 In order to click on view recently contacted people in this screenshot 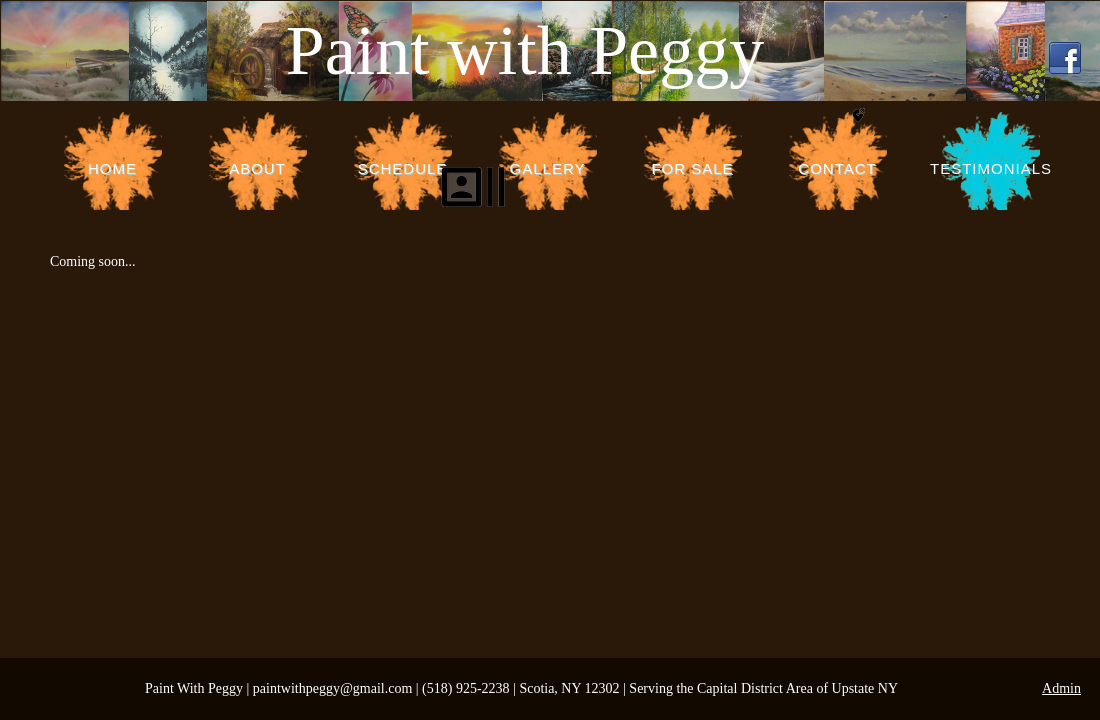, I will do `click(473, 187)`.